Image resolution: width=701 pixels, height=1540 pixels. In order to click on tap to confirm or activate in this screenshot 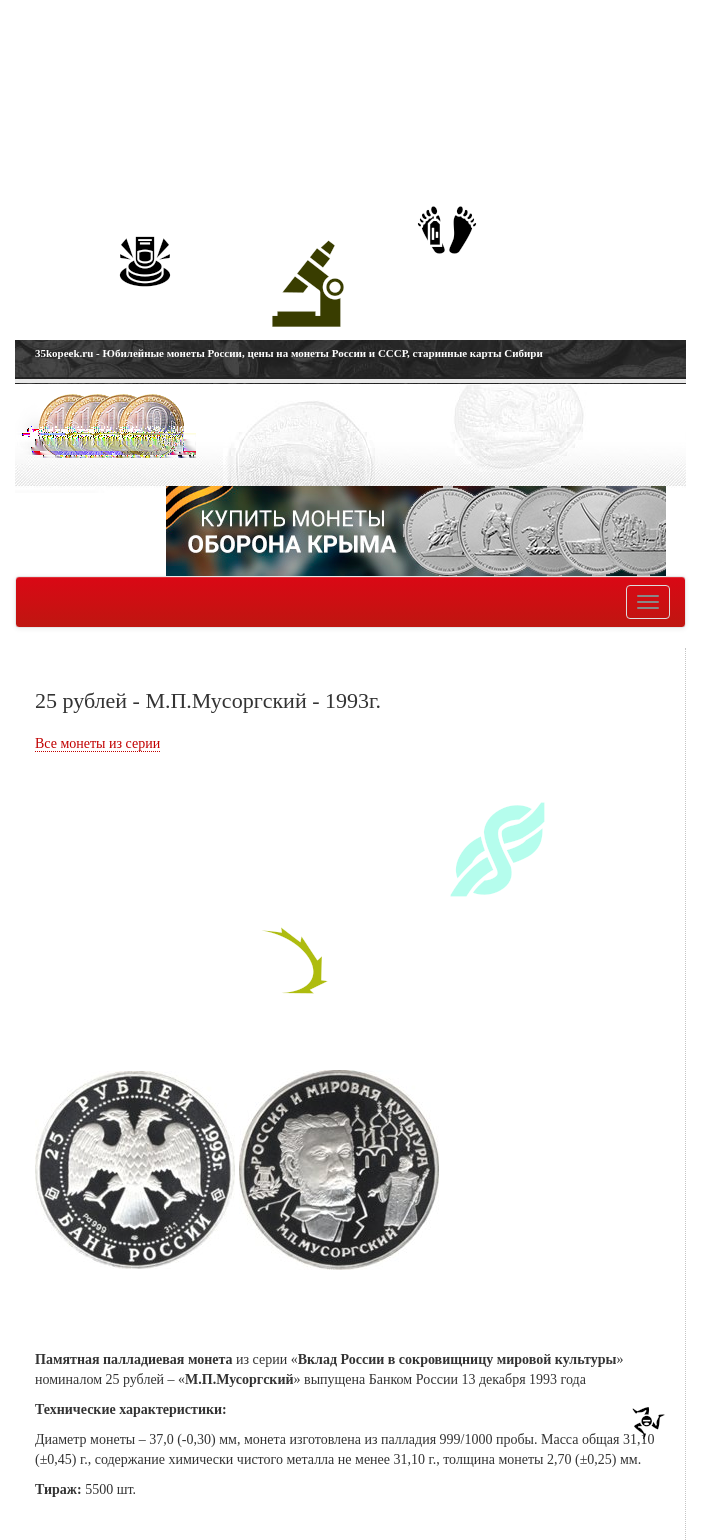, I will do `click(145, 262)`.